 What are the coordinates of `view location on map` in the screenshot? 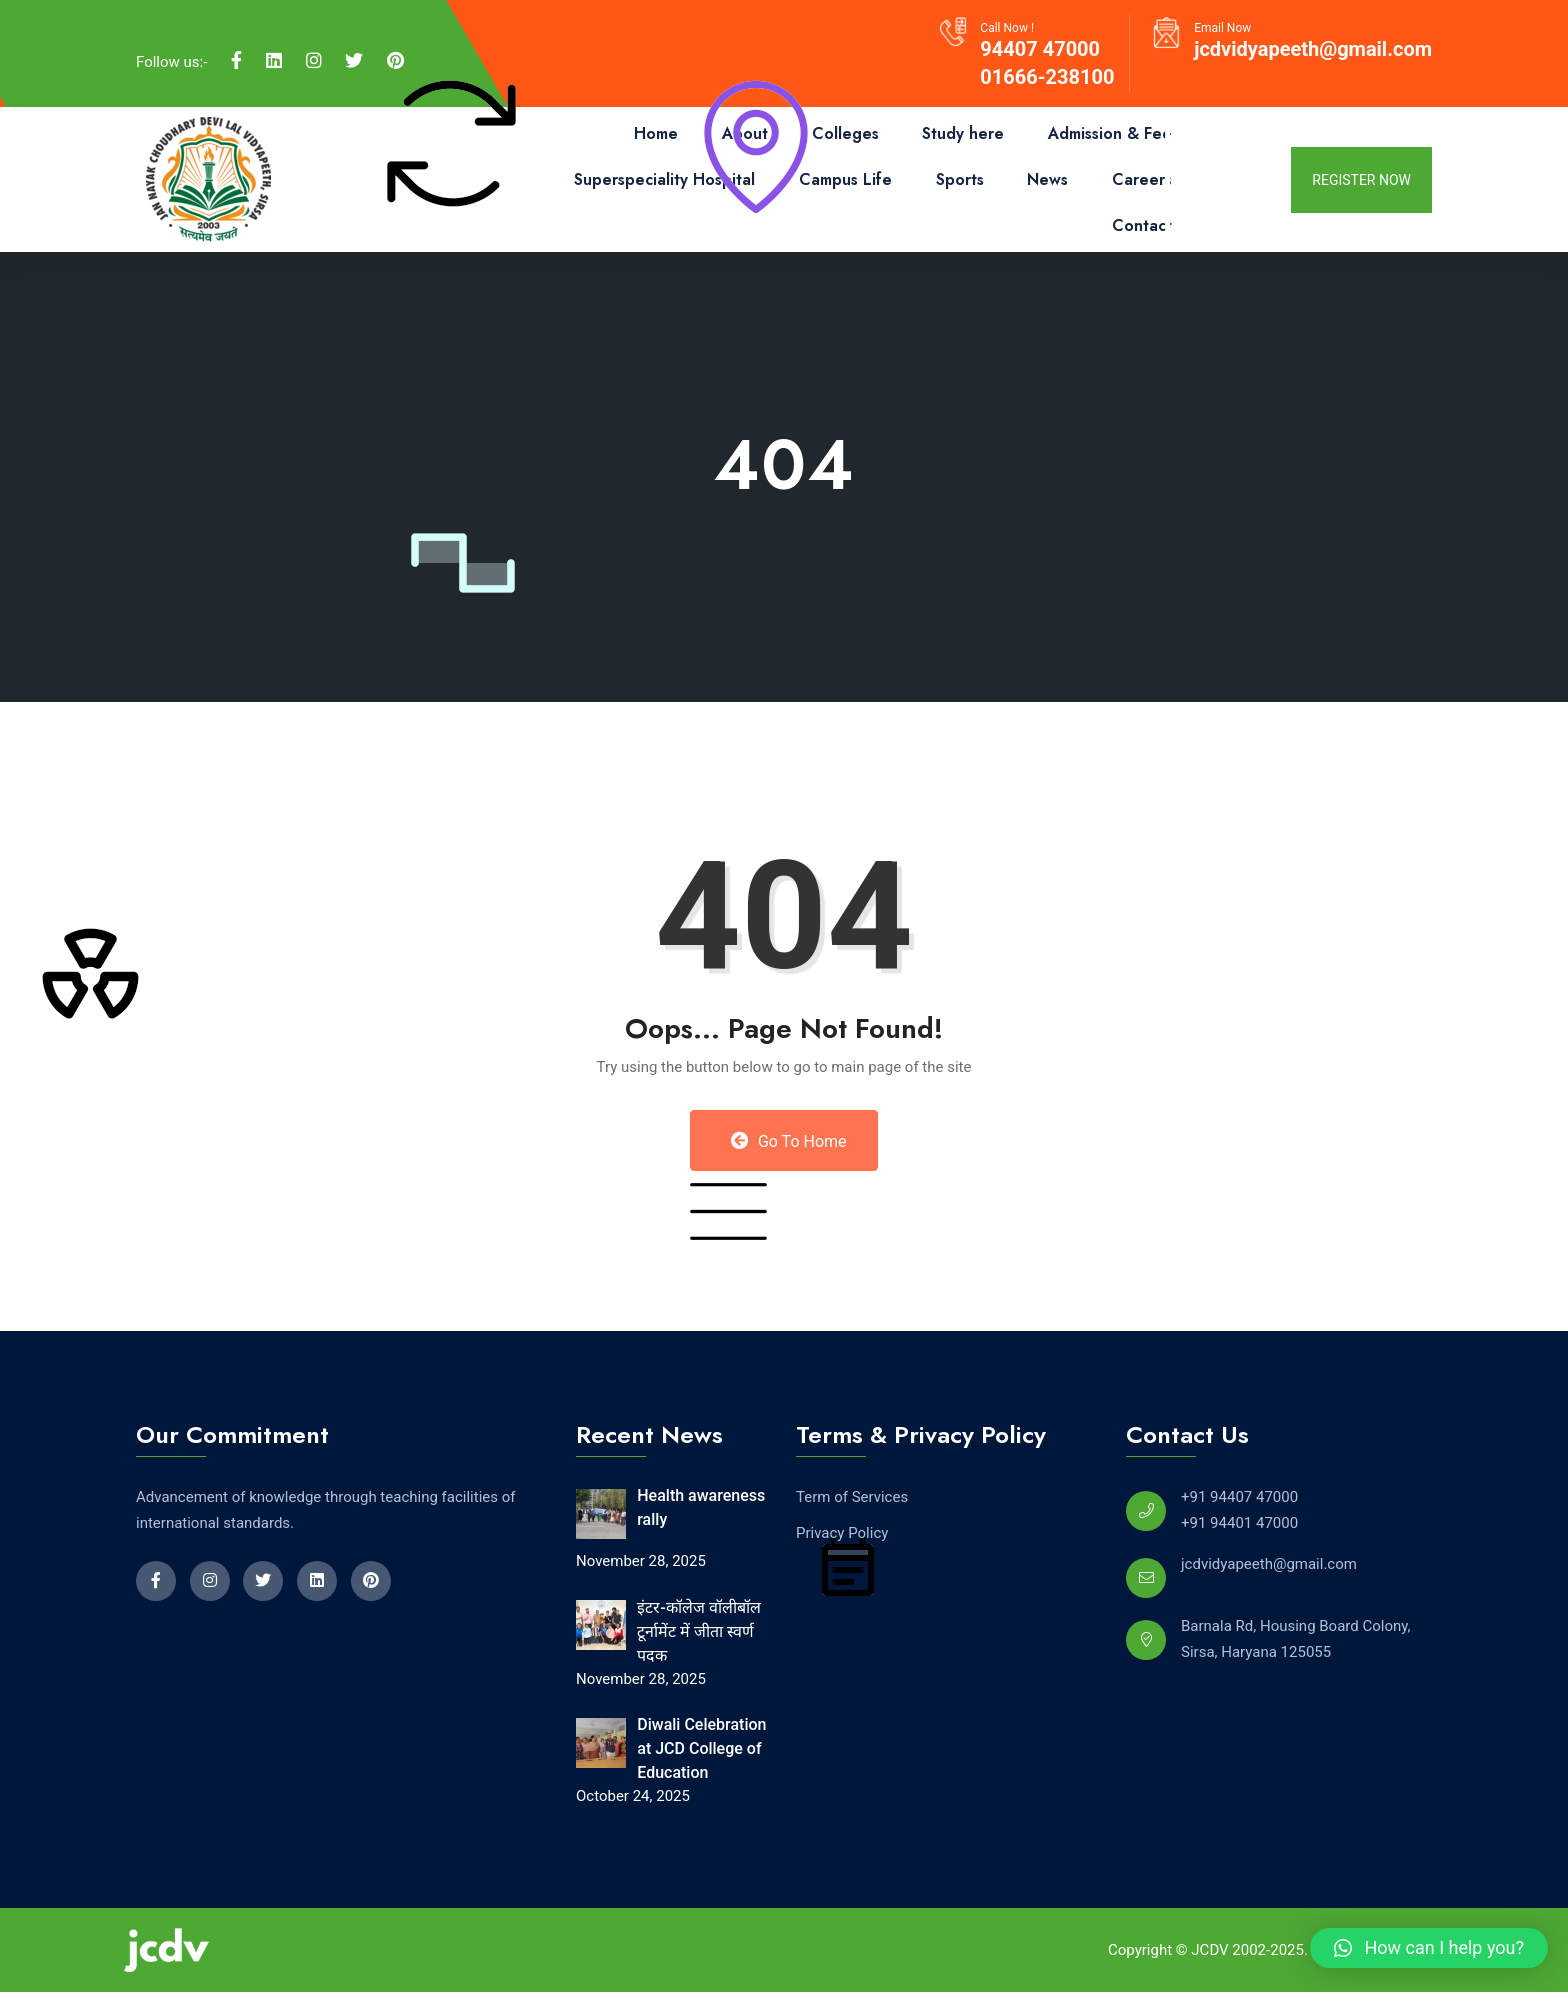 It's located at (756, 147).